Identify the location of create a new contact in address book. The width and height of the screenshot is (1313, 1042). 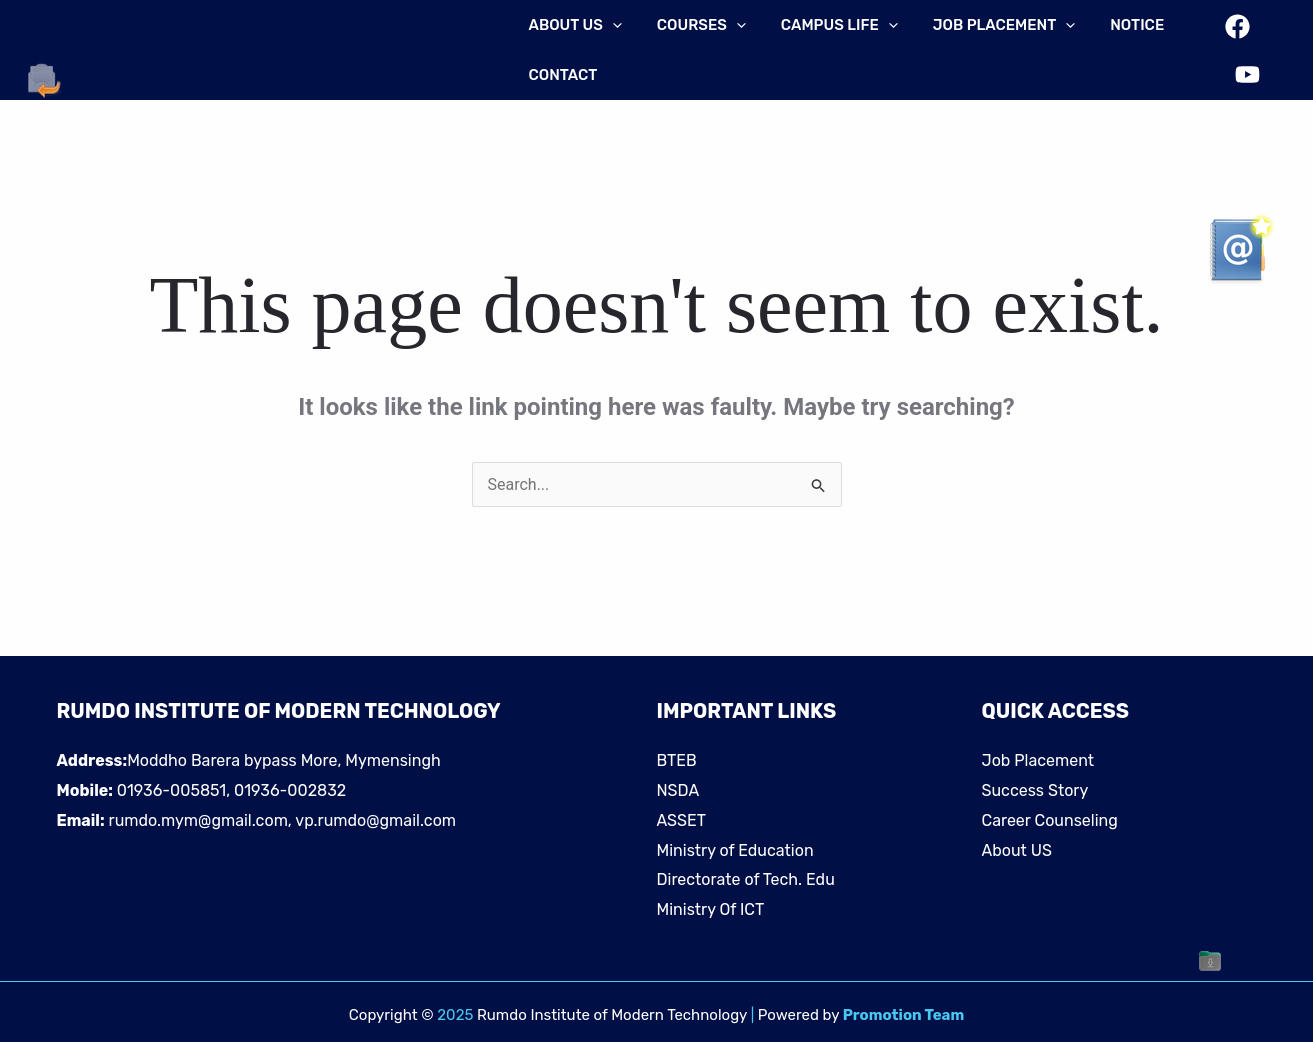
(1236, 252).